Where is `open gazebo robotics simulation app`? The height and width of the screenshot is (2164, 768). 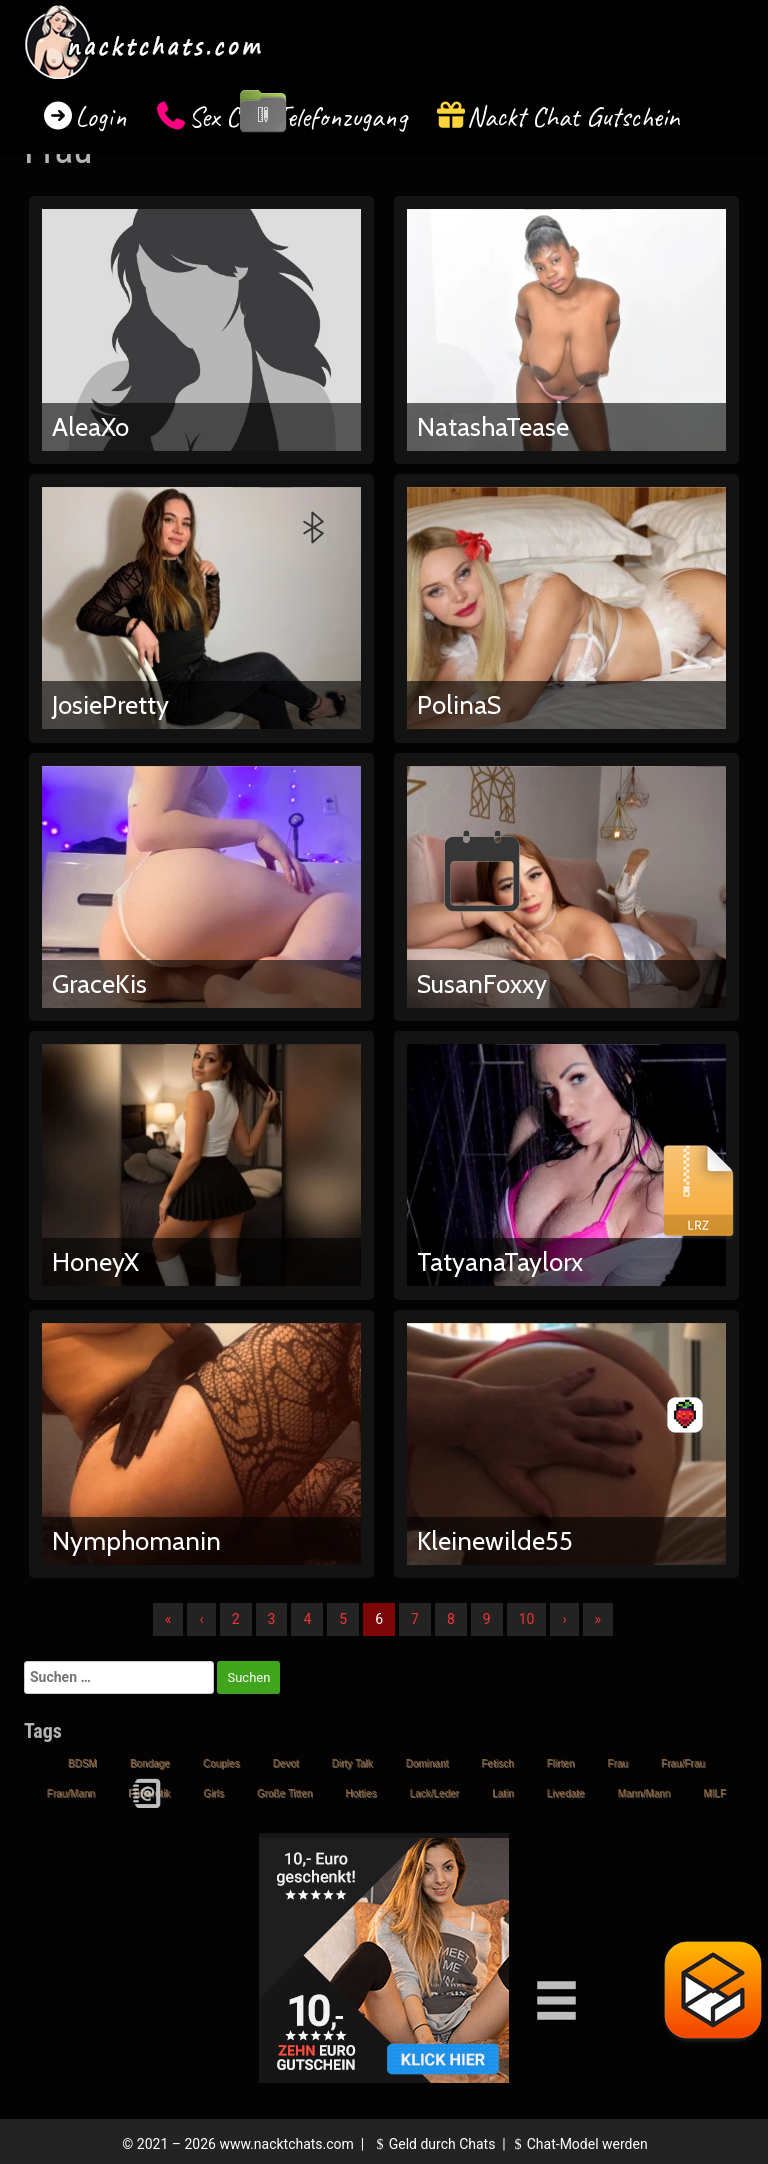
open gazebo robotics simulation app is located at coordinates (713, 1990).